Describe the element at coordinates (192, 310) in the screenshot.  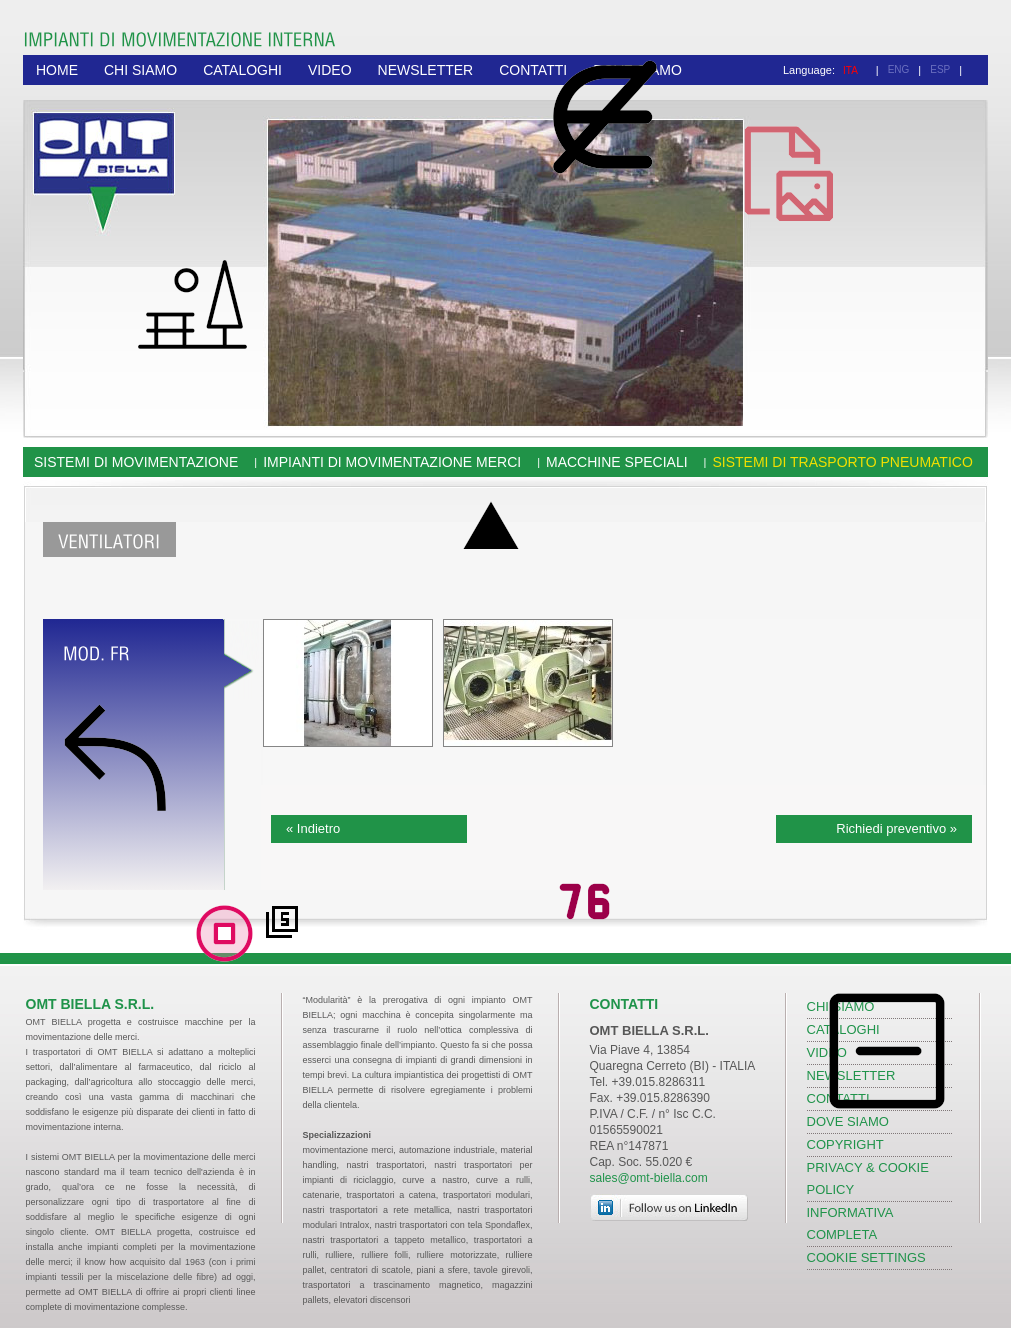
I see `view nearby parks or green spaces` at that location.